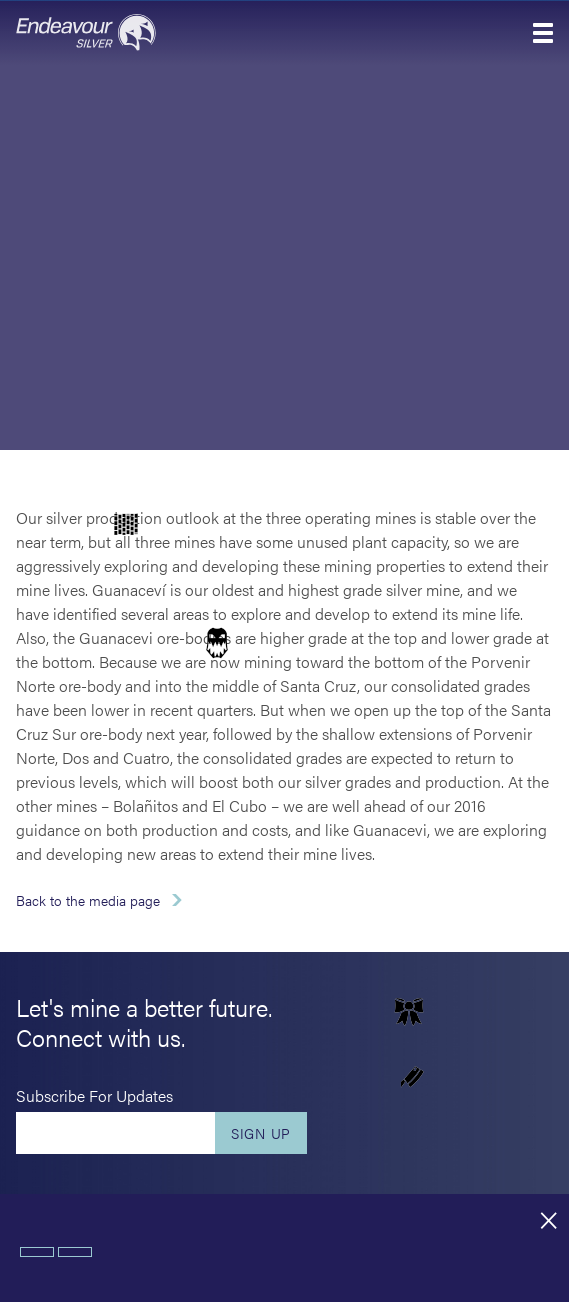 The height and width of the screenshot is (1302, 569). Describe the element at coordinates (126, 524) in the screenshot. I see `view half-year calendar overview` at that location.